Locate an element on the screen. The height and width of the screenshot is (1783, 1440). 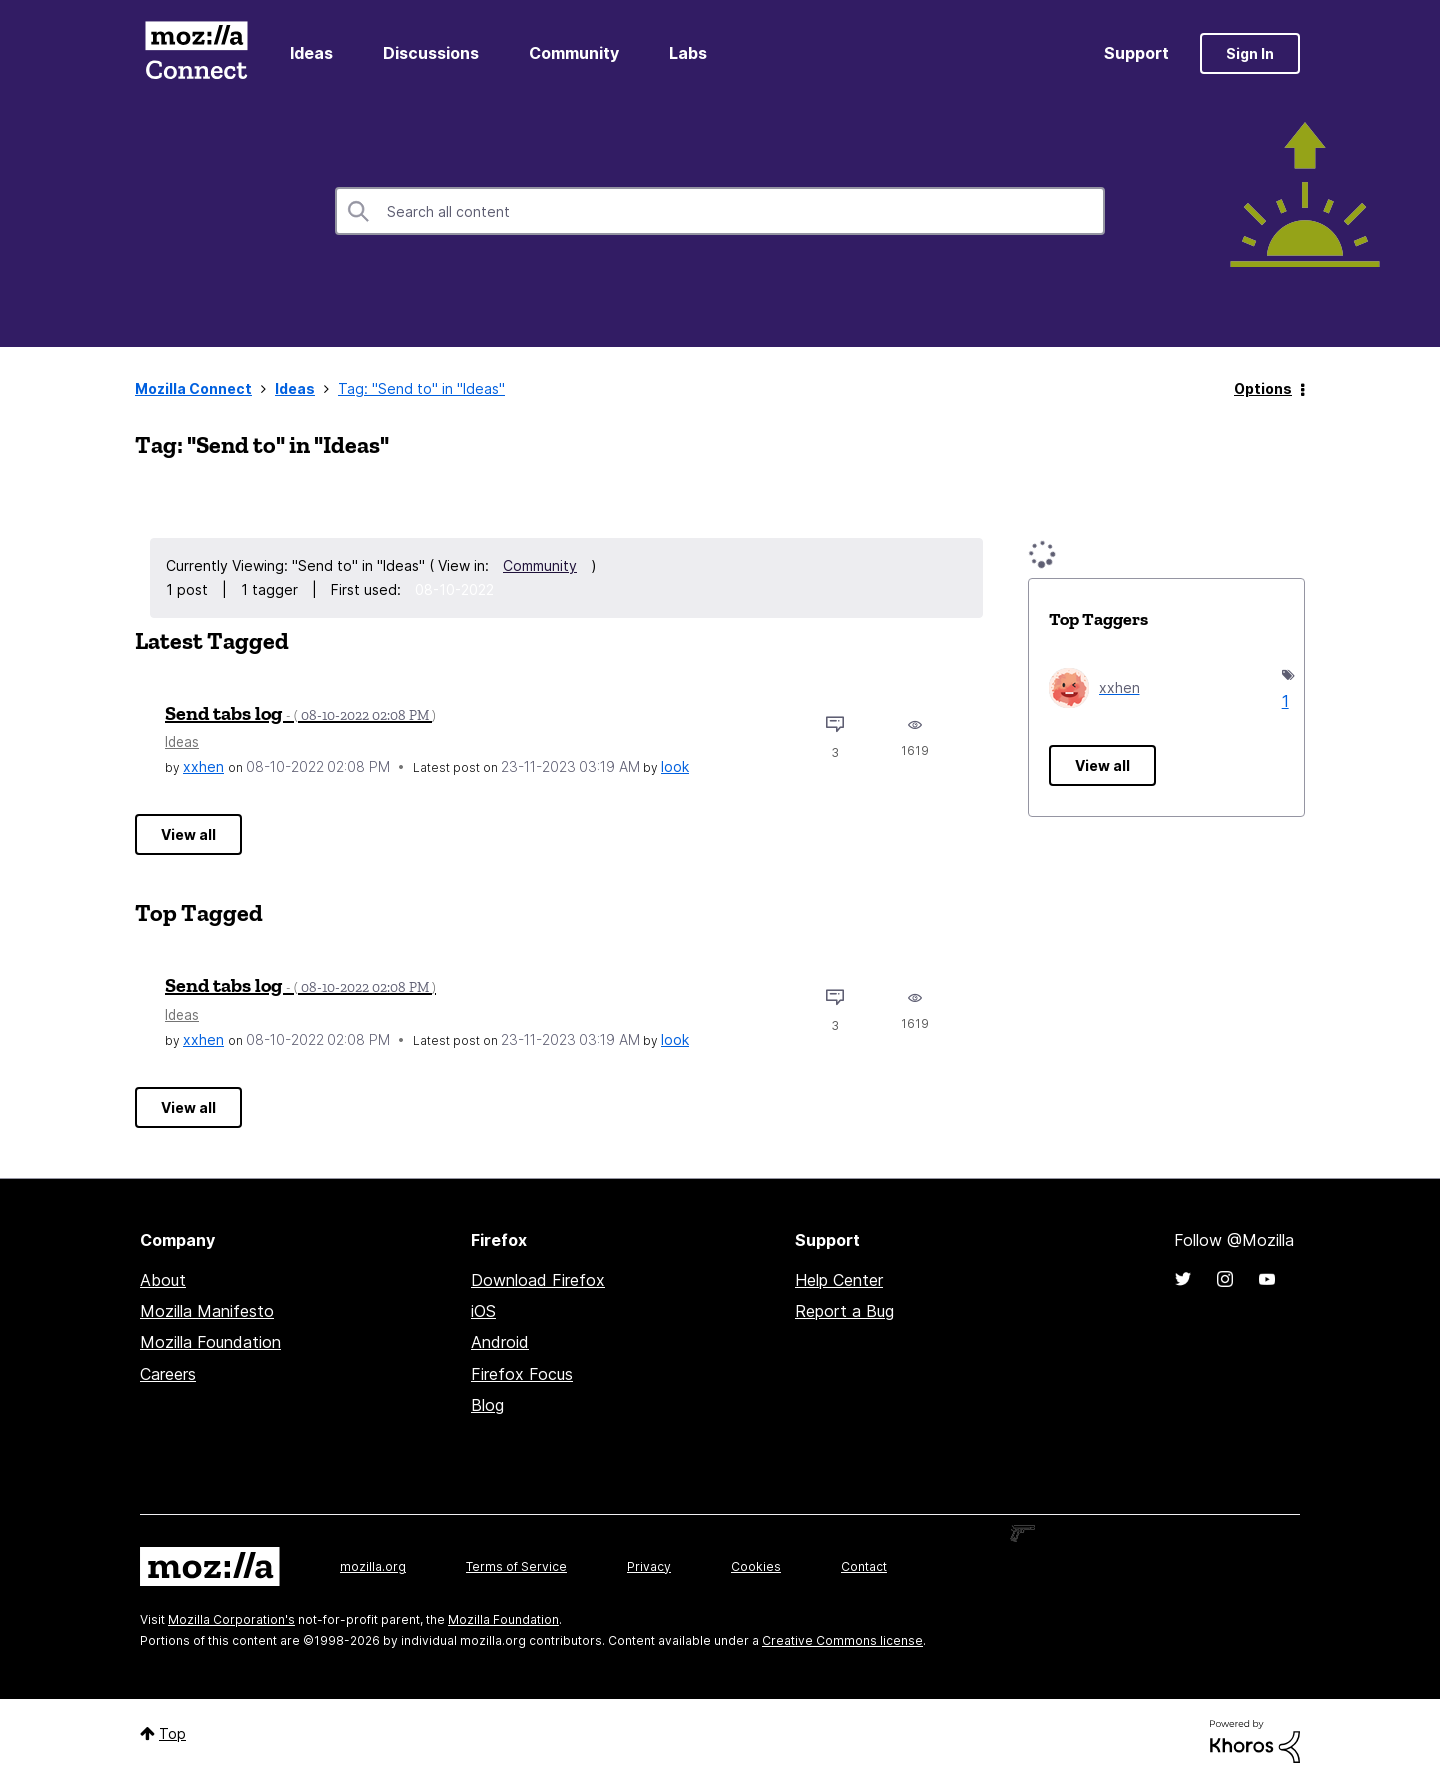
select handgun weapon in game inventory is located at coordinates (1022, 1533).